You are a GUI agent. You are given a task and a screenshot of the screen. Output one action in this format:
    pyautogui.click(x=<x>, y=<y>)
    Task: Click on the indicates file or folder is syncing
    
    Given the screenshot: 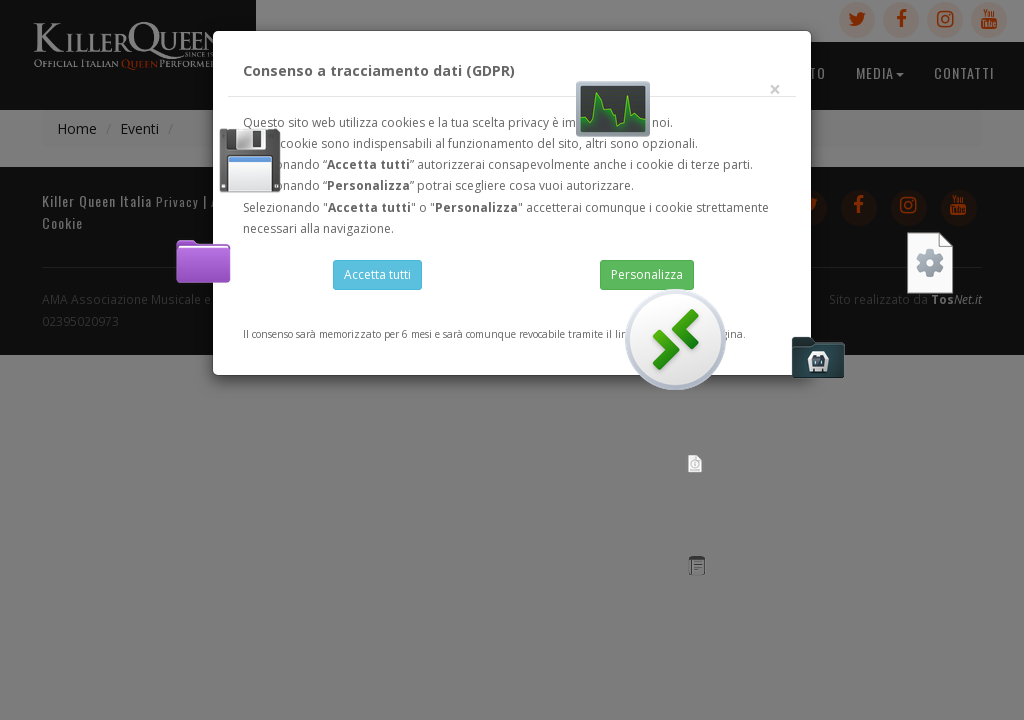 What is the action you would take?
    pyautogui.click(x=675, y=339)
    